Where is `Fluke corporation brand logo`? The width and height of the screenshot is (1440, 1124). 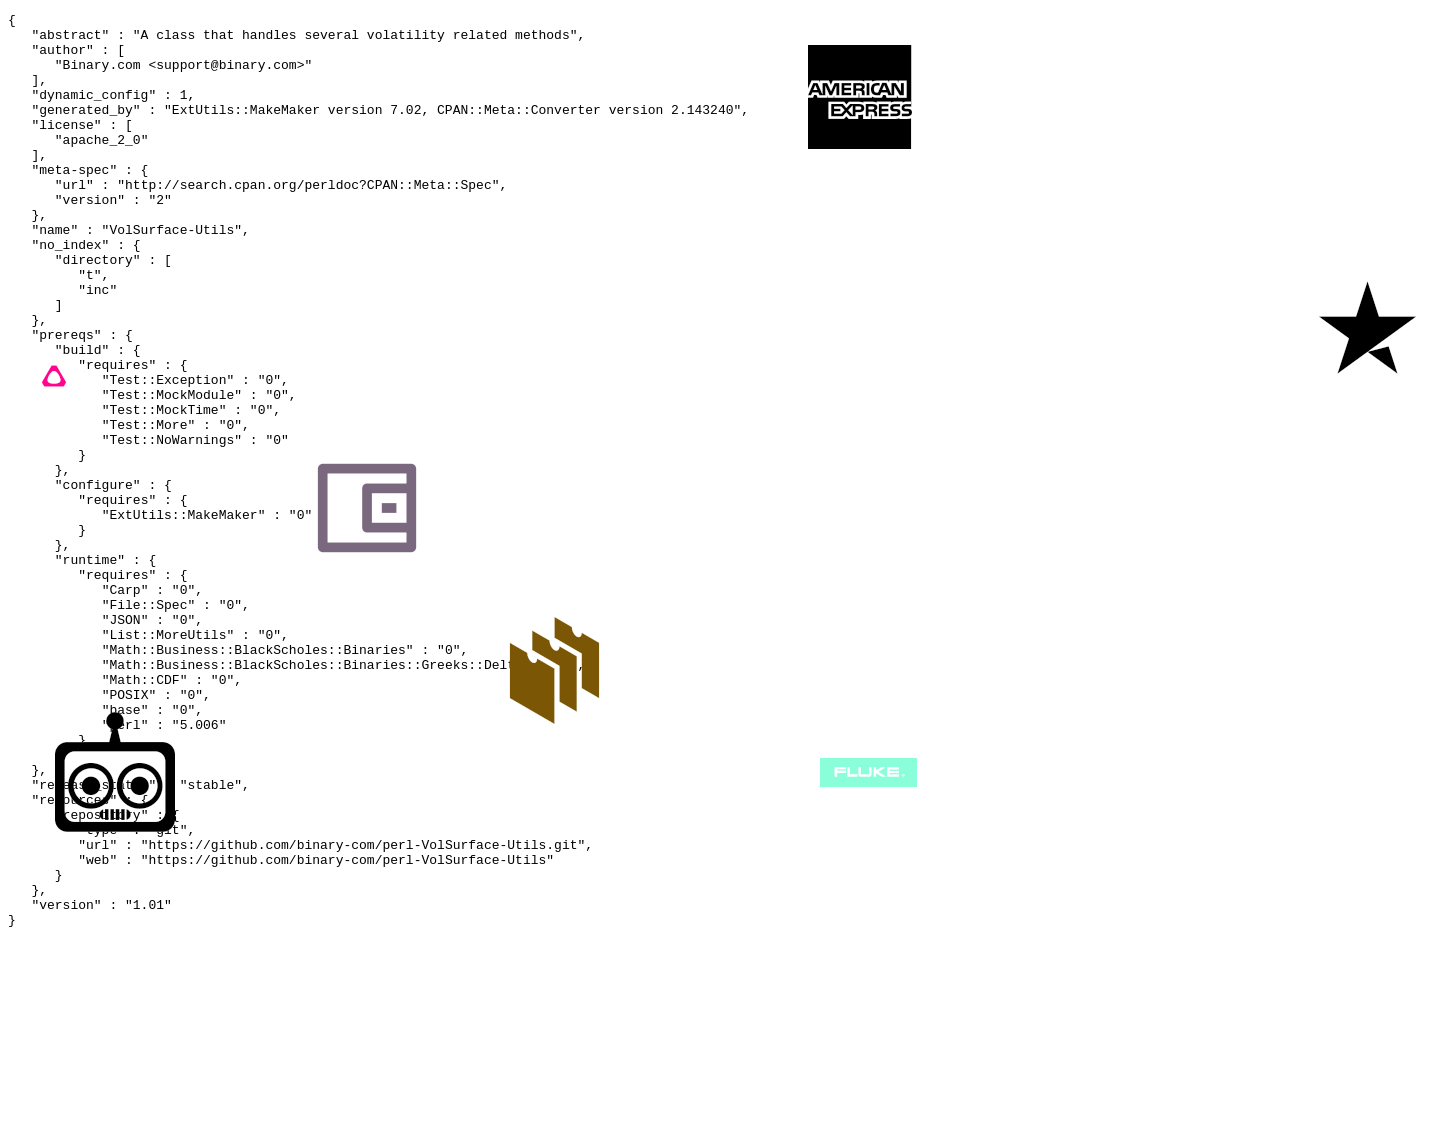 Fluke corporation brand logo is located at coordinates (868, 772).